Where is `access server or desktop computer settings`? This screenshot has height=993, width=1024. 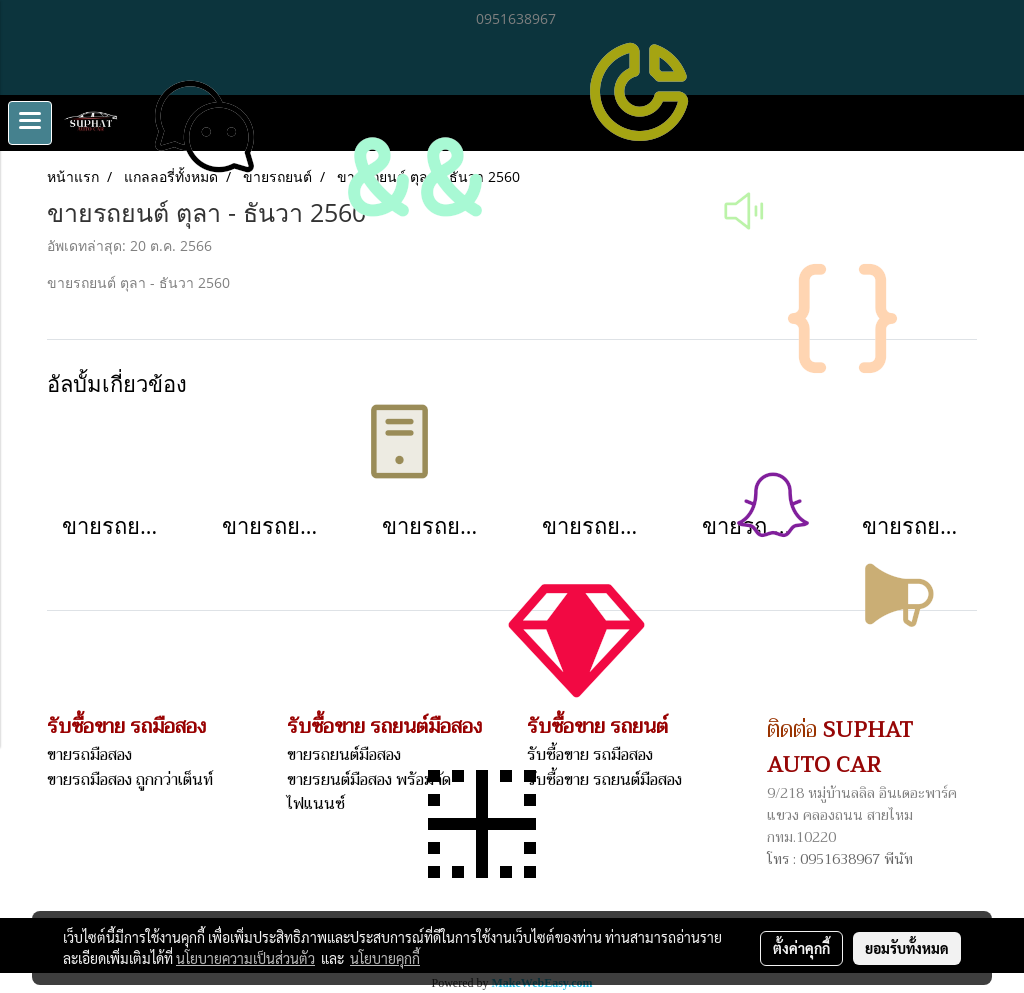
access server or desktop computer settings is located at coordinates (399, 441).